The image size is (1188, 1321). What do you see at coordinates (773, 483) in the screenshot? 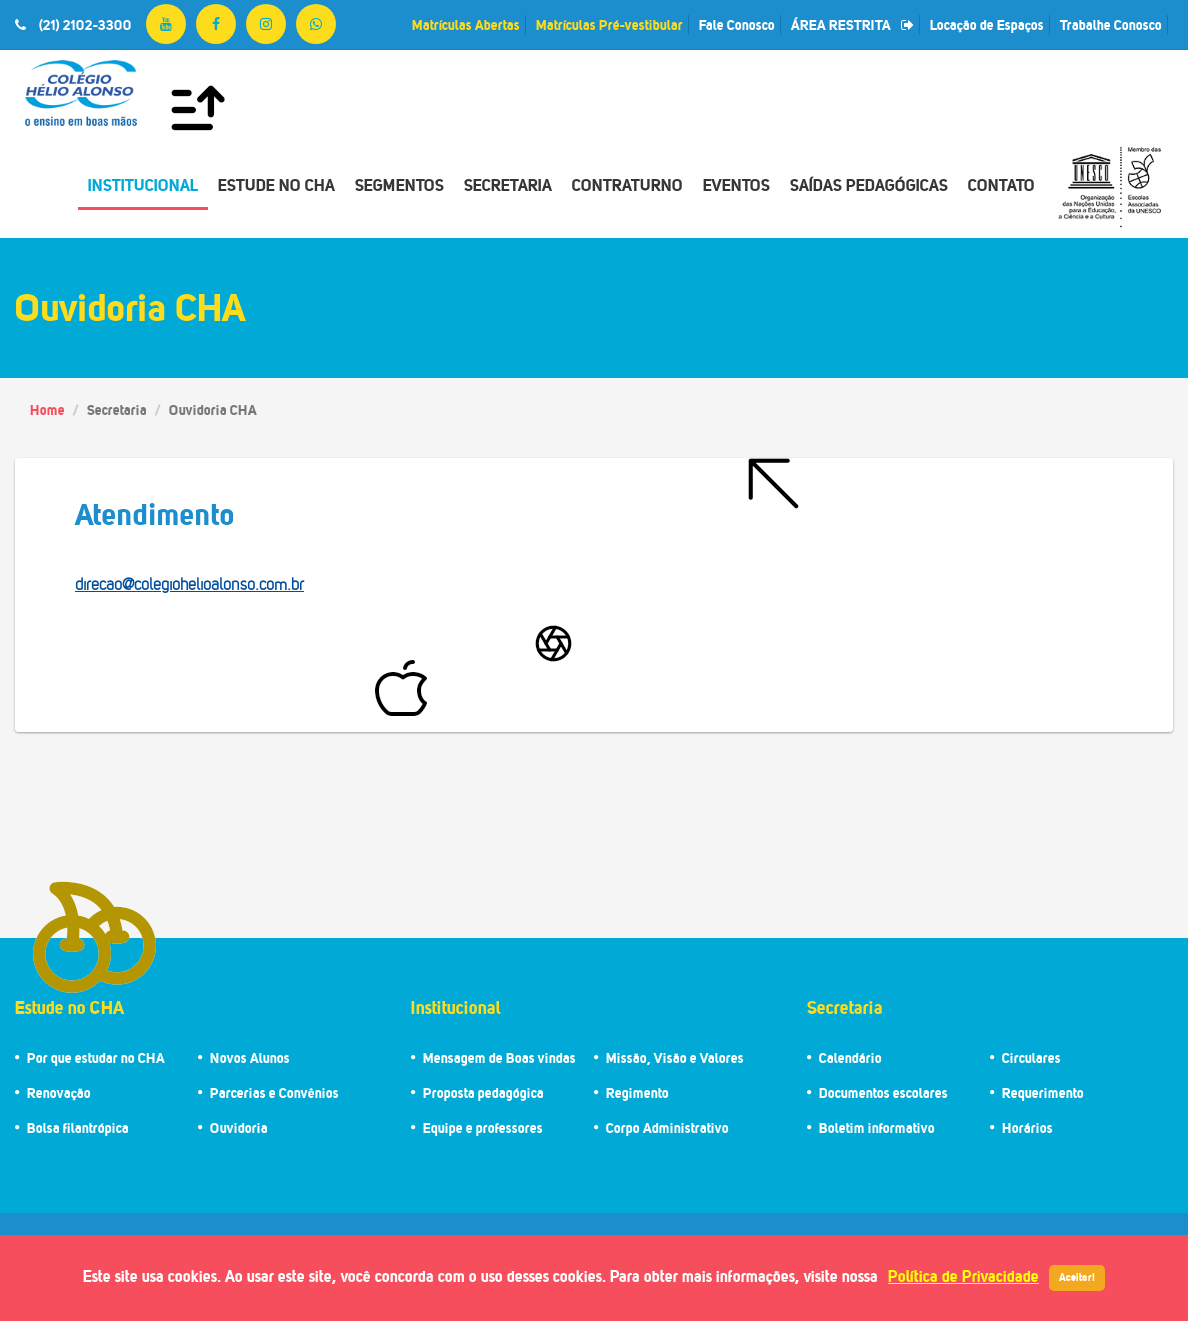
I see `navigate back or return to previous screen` at bounding box center [773, 483].